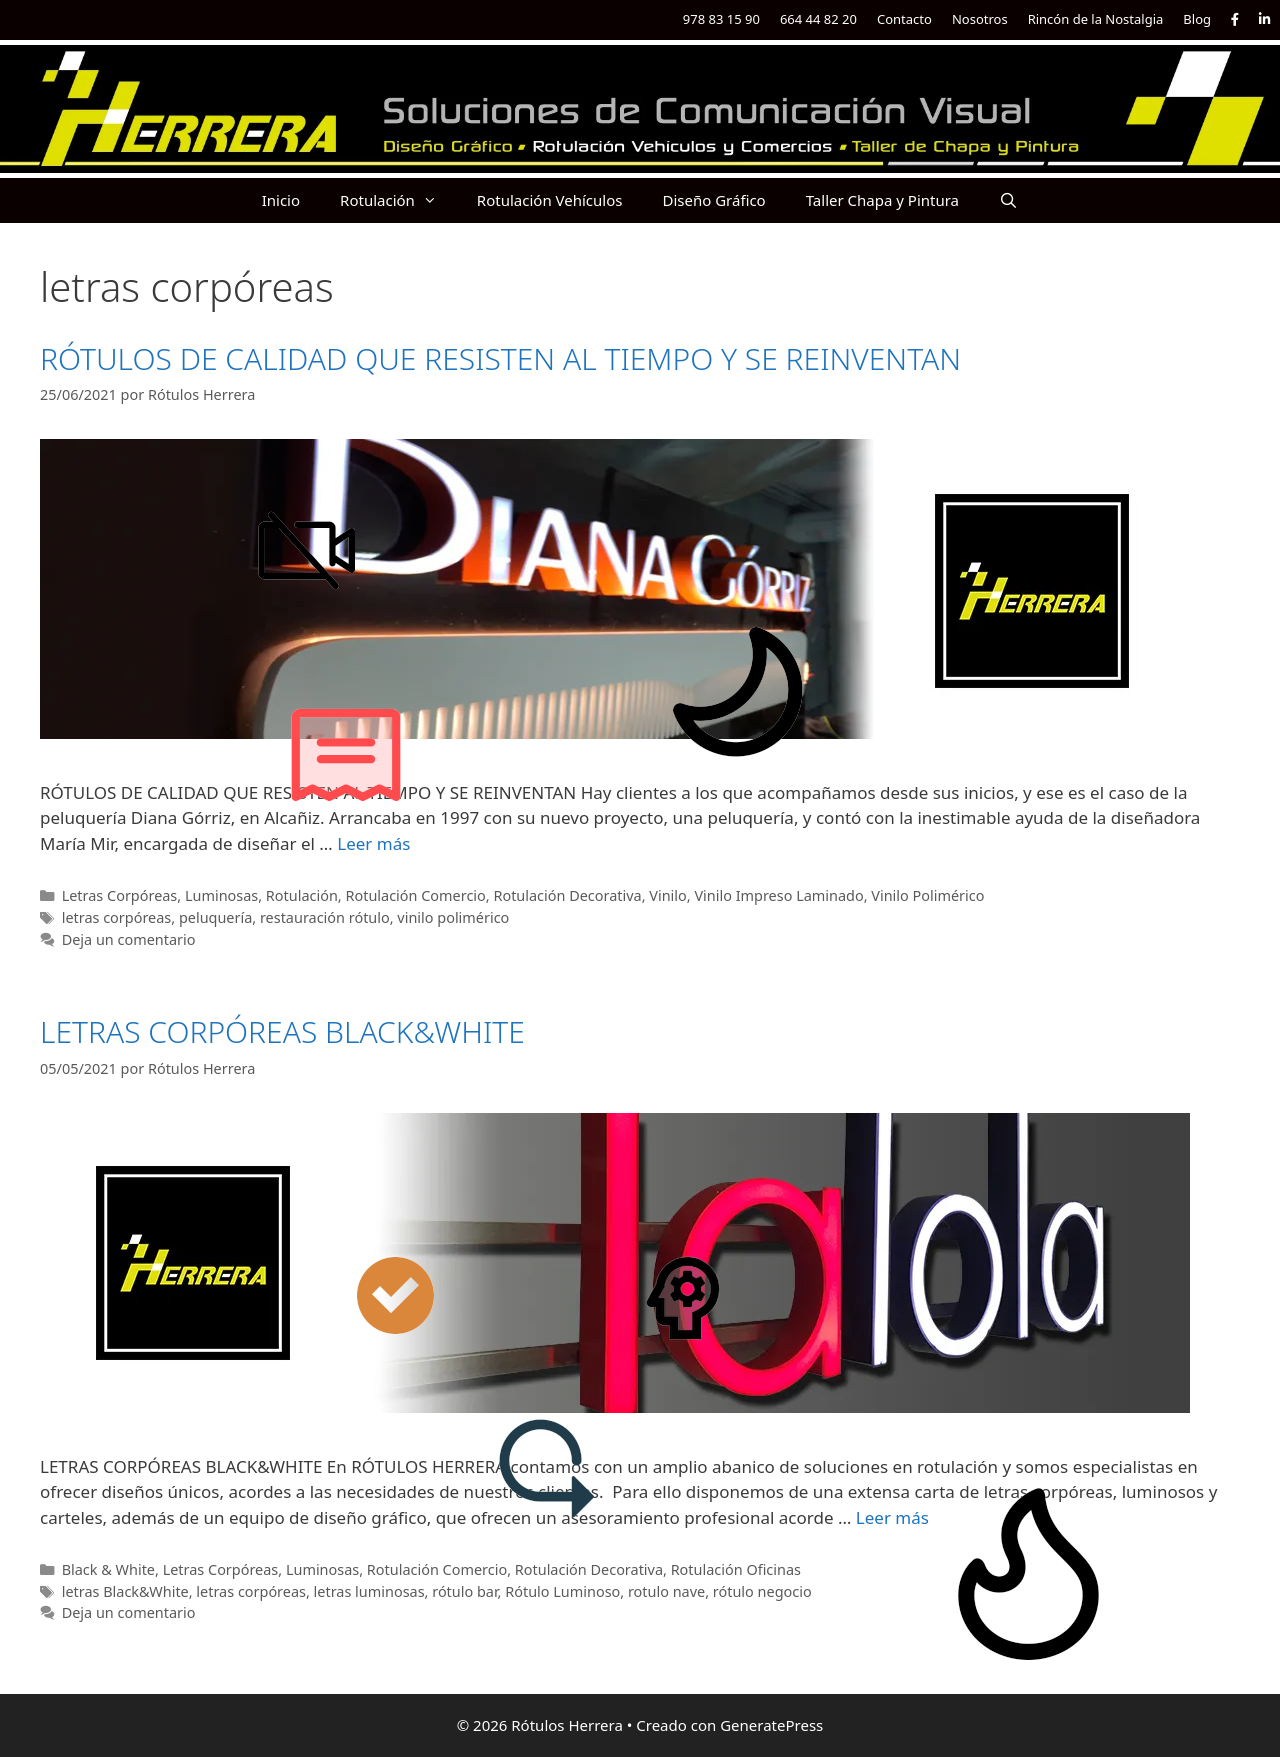  Describe the element at coordinates (395, 1295) in the screenshot. I see `indicates successful completion or confirmation` at that location.